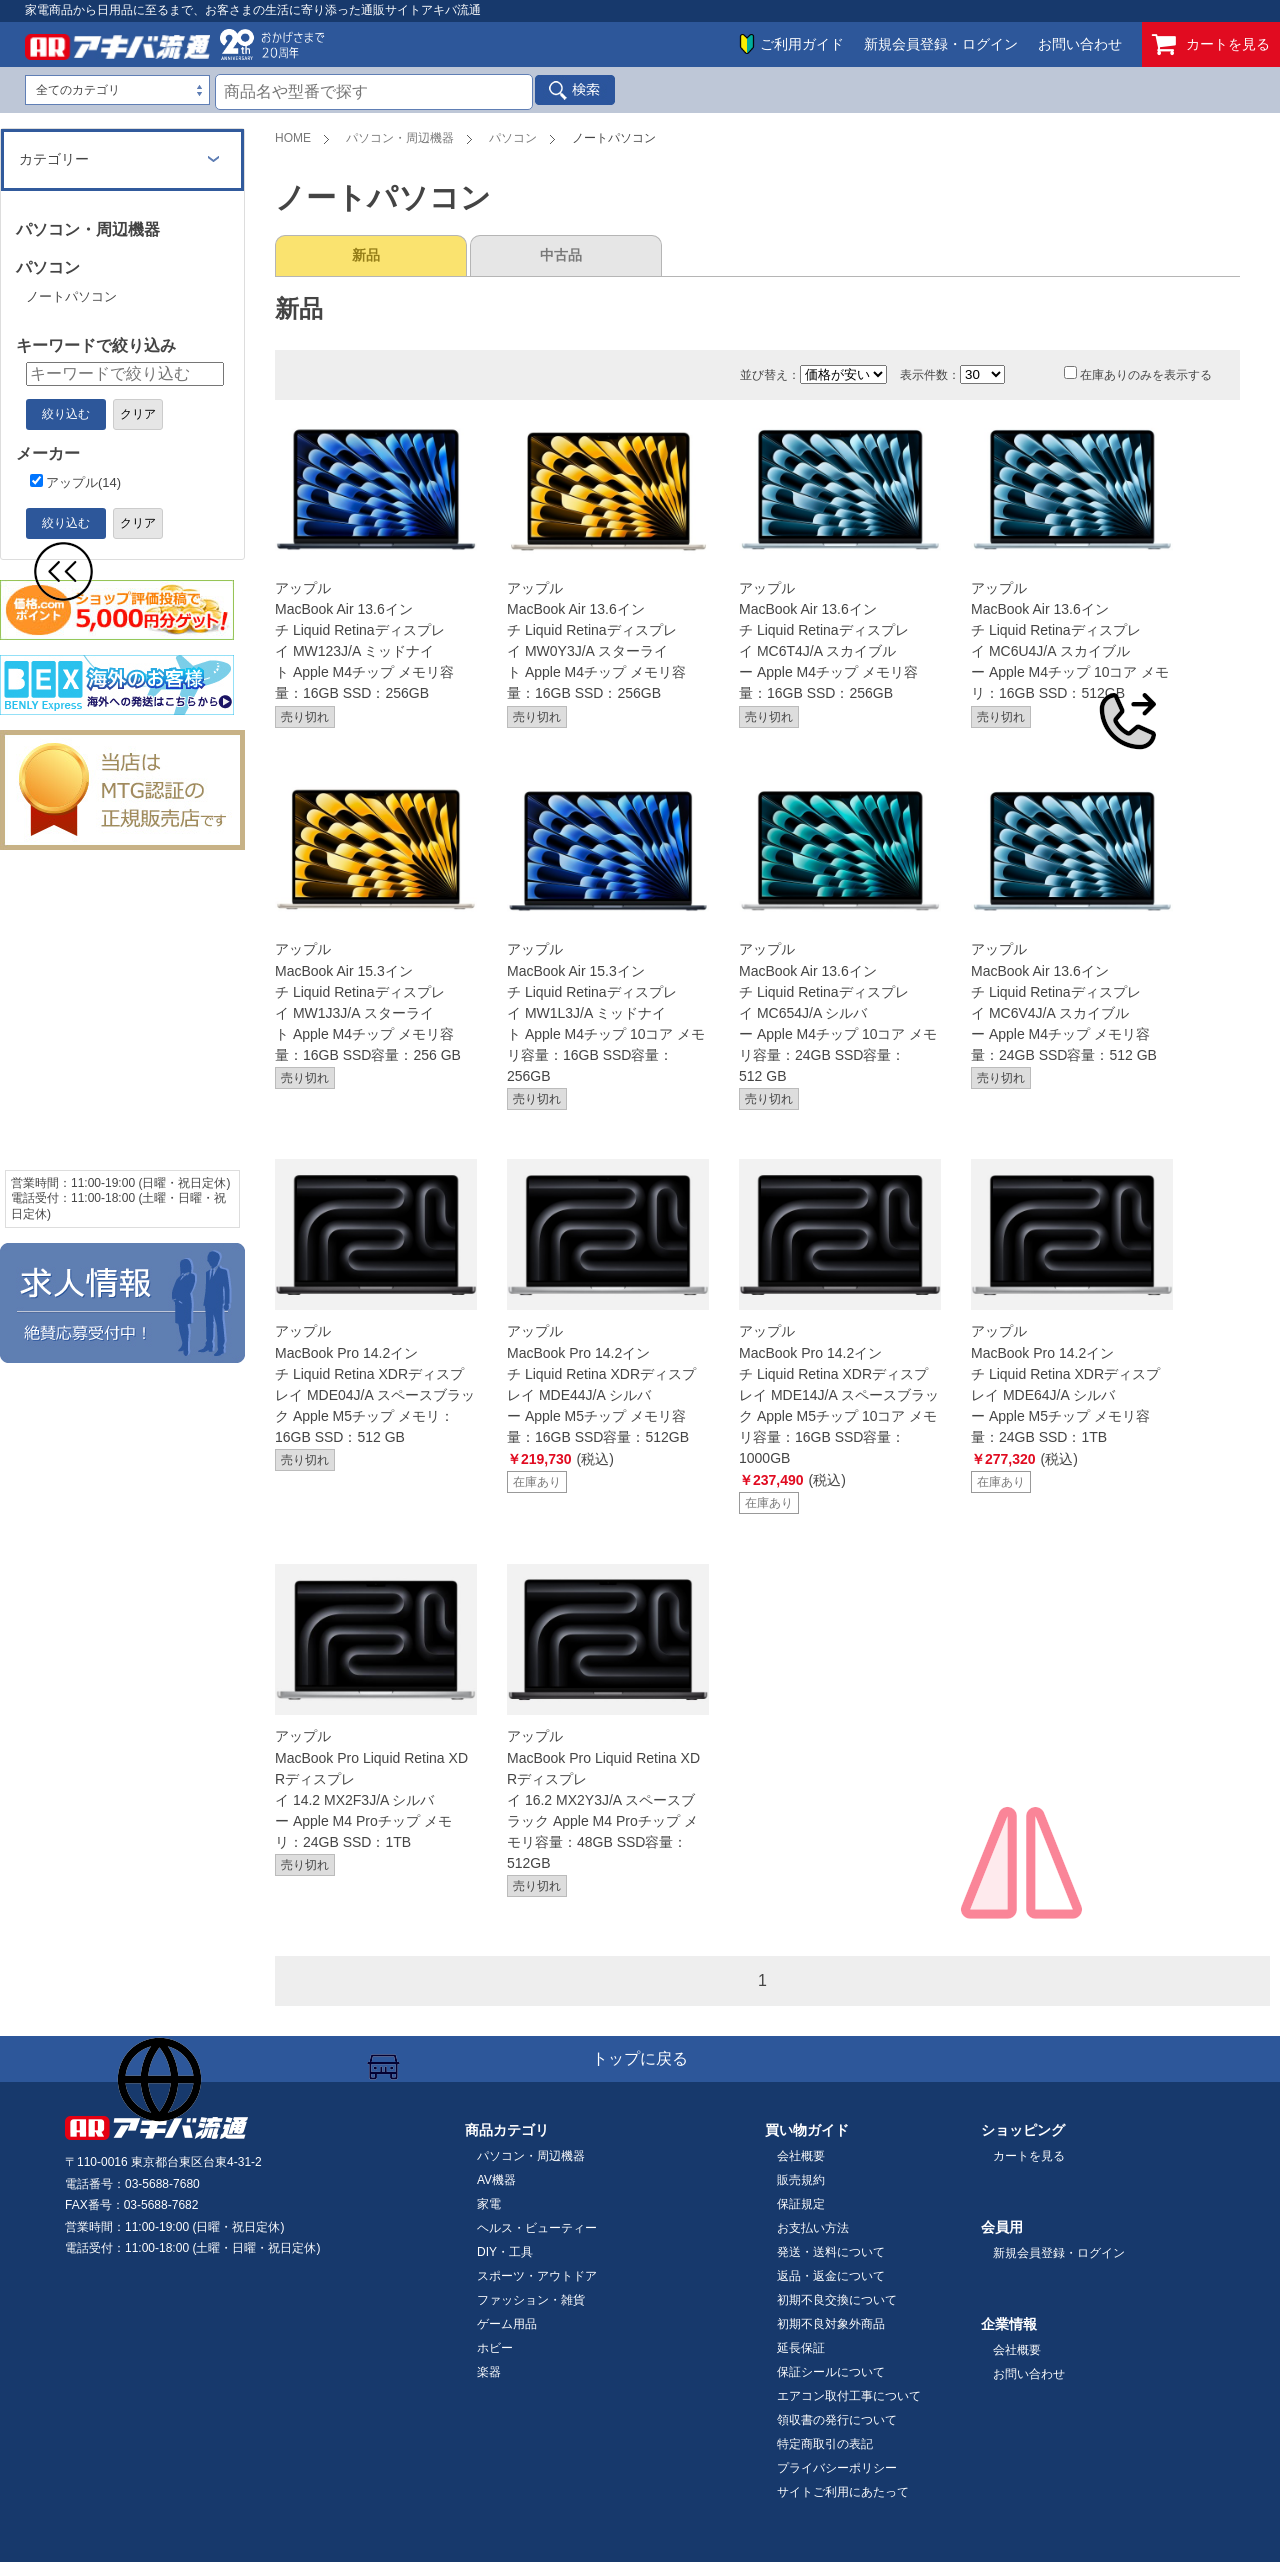 The height and width of the screenshot is (2562, 1280). What do you see at coordinates (159, 2079) in the screenshot?
I see `switch to a different language or region` at bounding box center [159, 2079].